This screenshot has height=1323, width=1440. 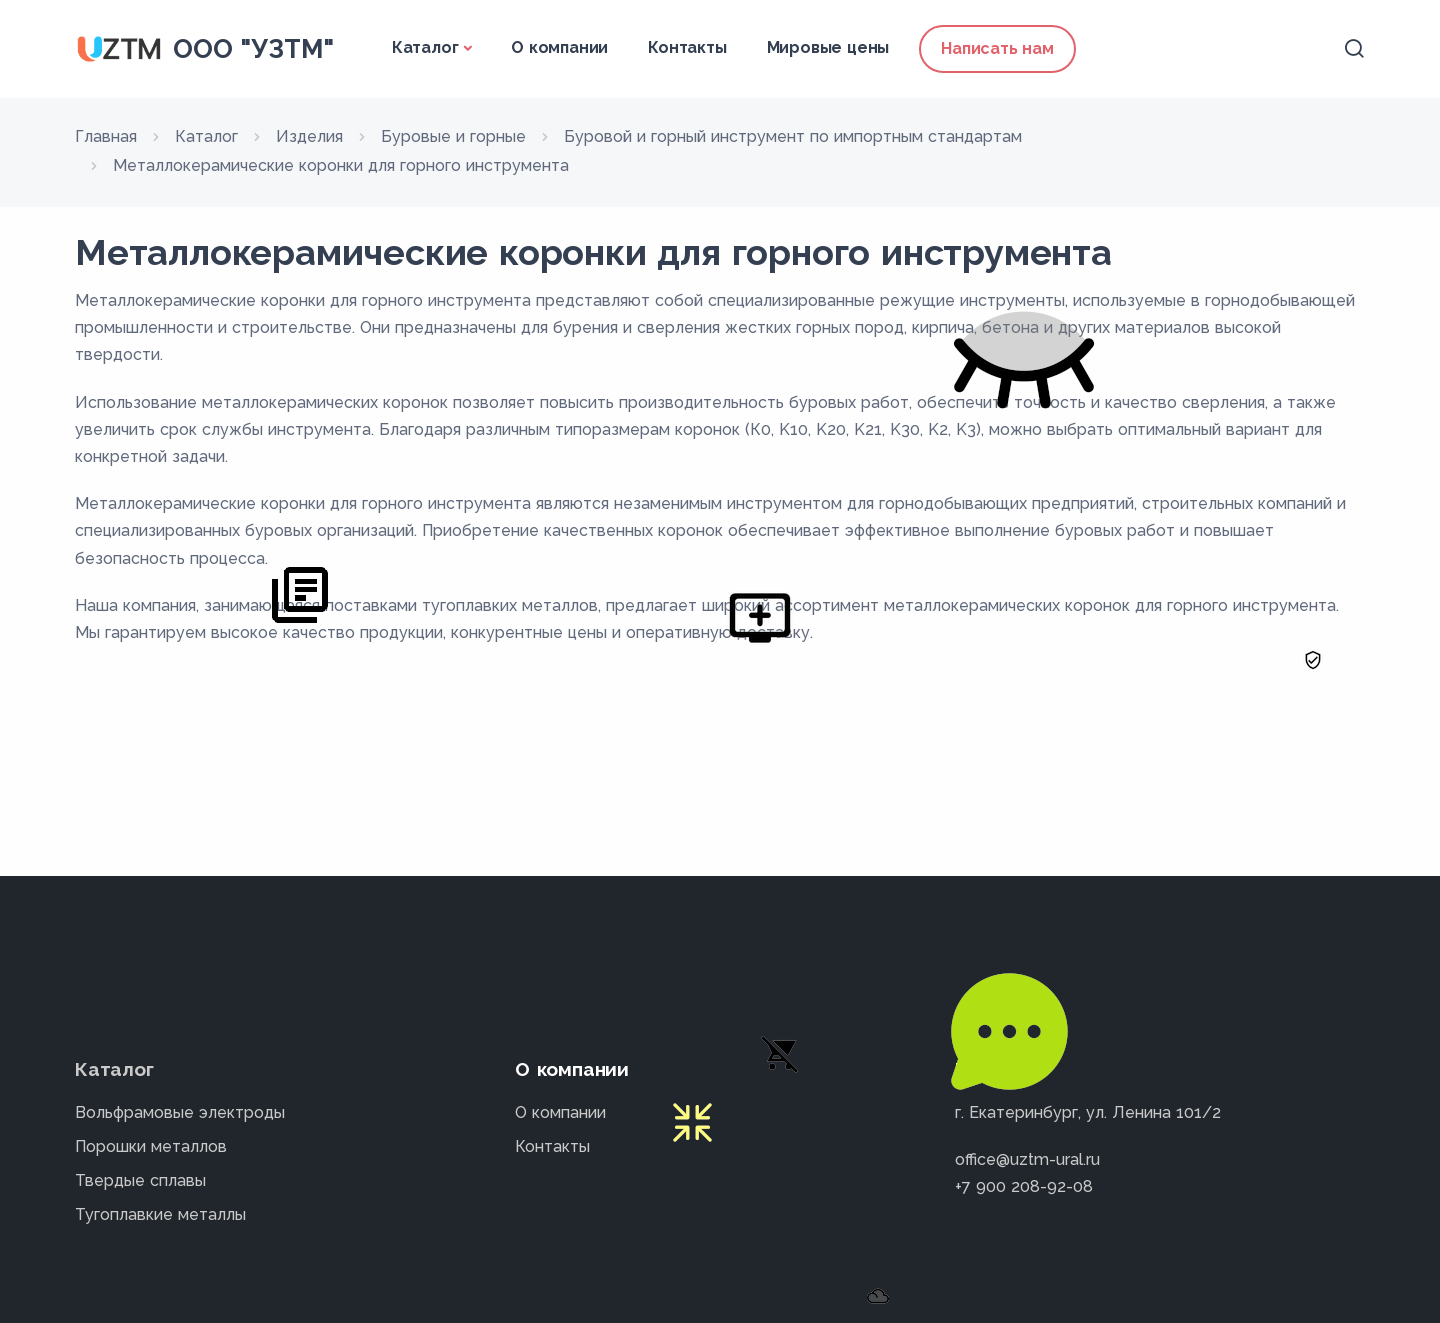 I want to click on view cloud storage, so click(x=878, y=1296).